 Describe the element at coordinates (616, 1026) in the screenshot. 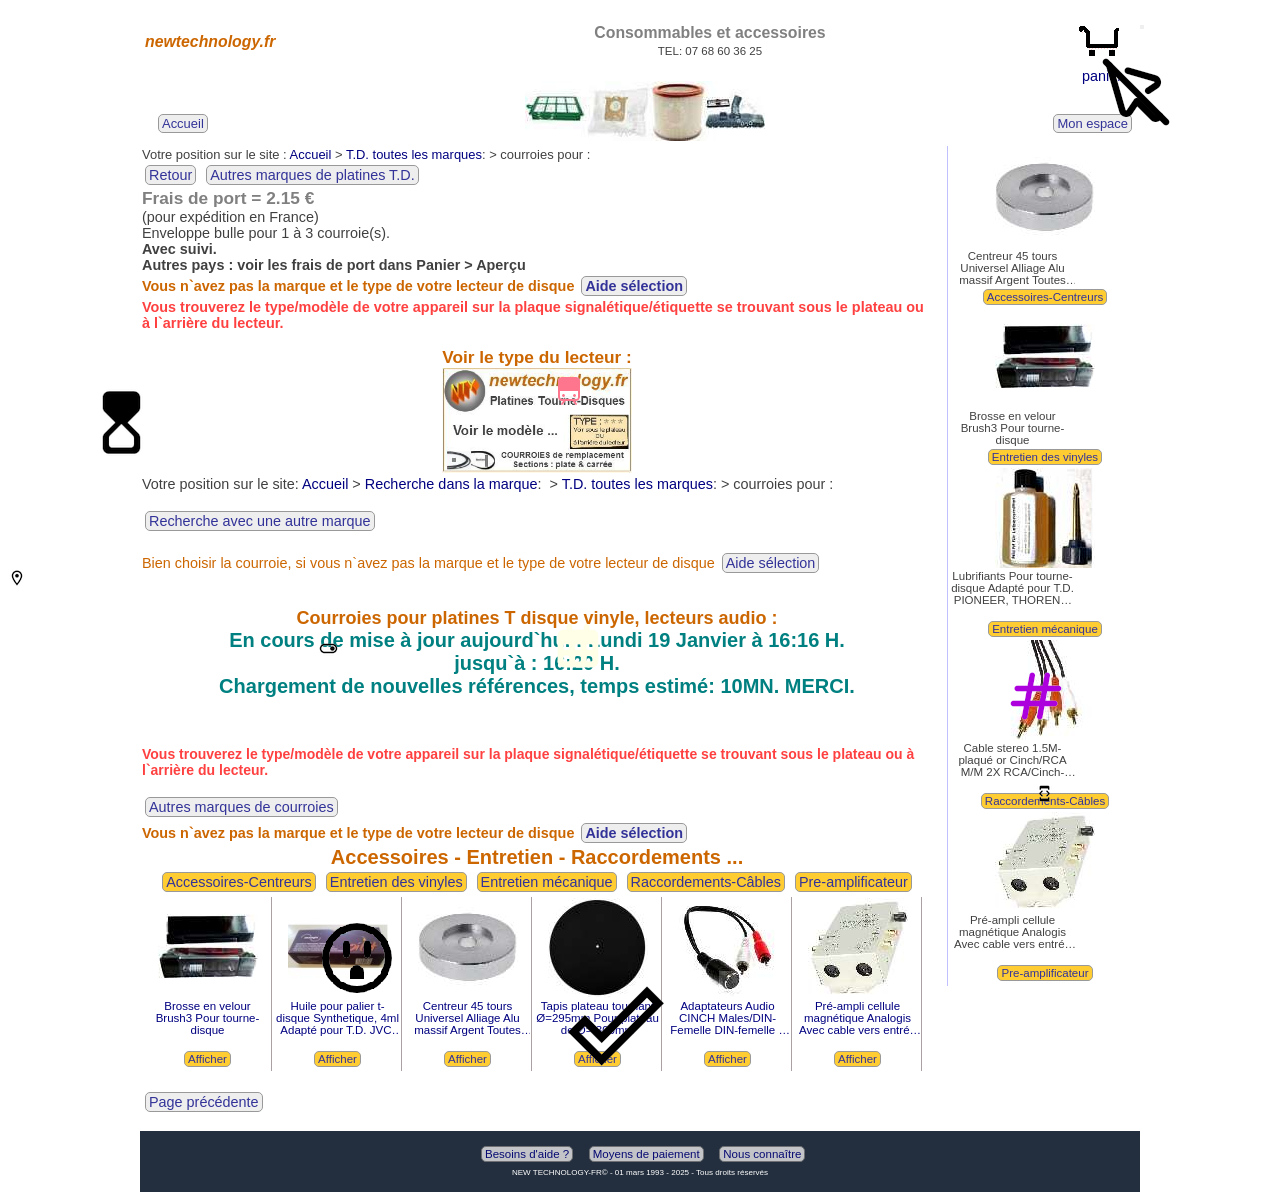

I see `task completed successfully` at that location.